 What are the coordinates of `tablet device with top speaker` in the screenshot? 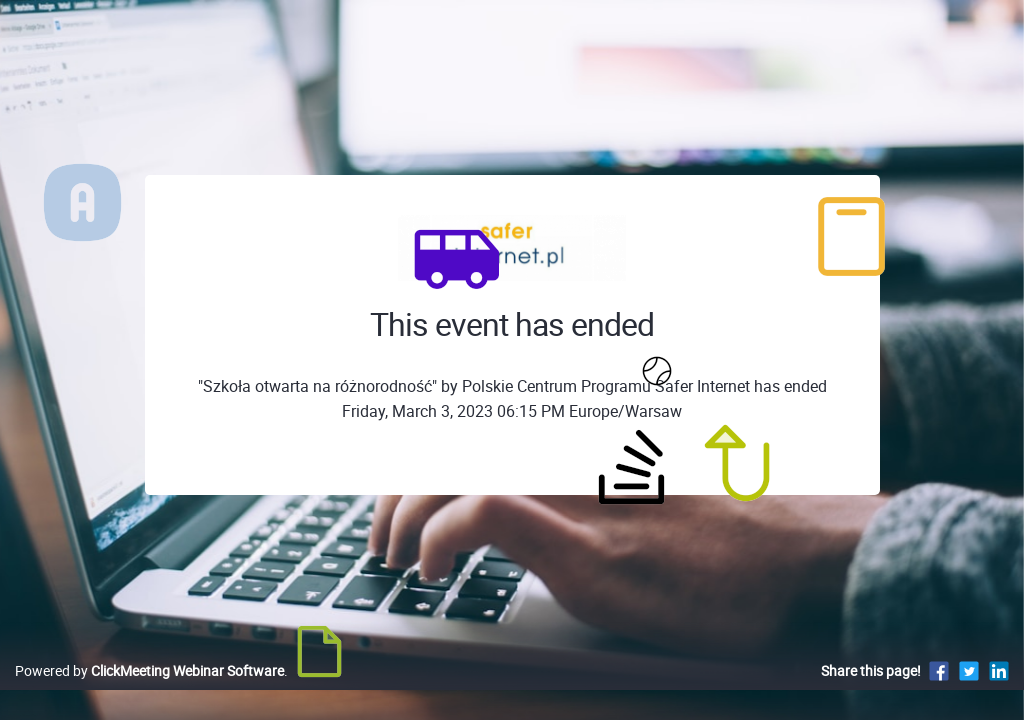 It's located at (851, 236).